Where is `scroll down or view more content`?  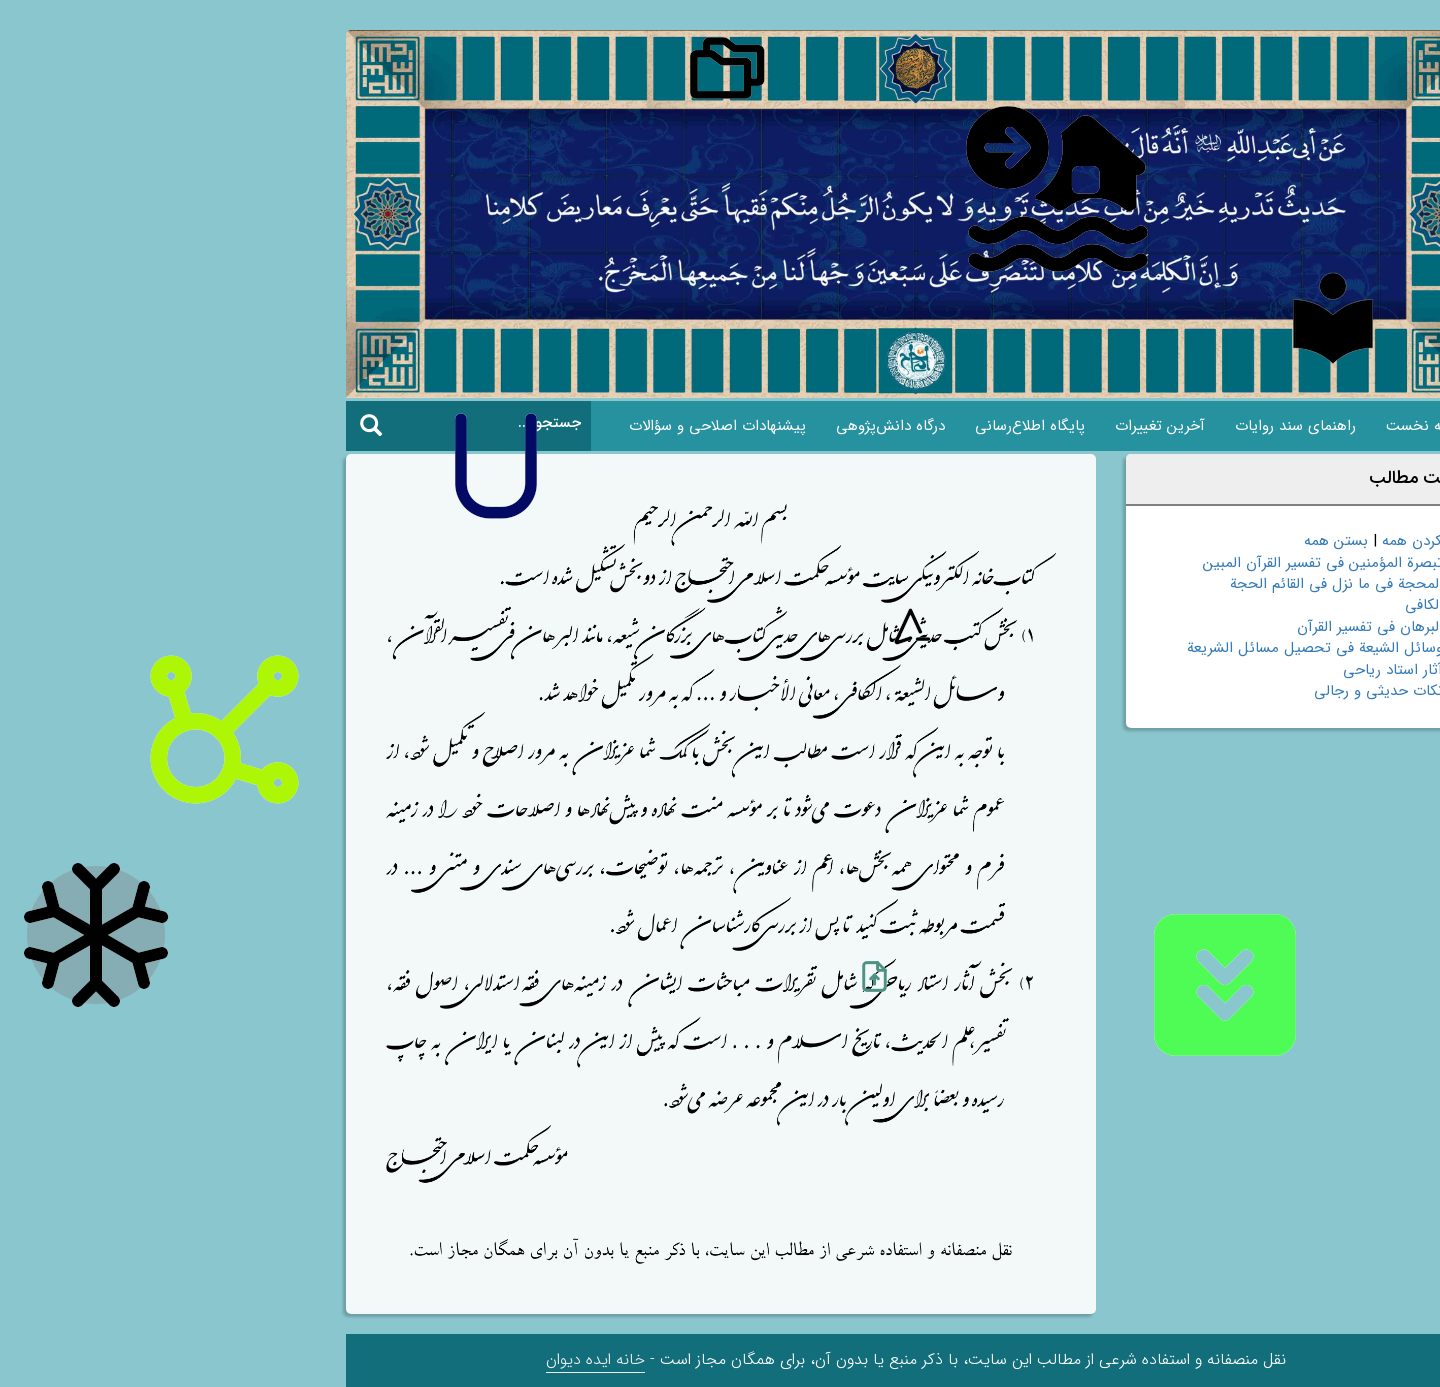
scroll down or view more content is located at coordinates (1225, 985).